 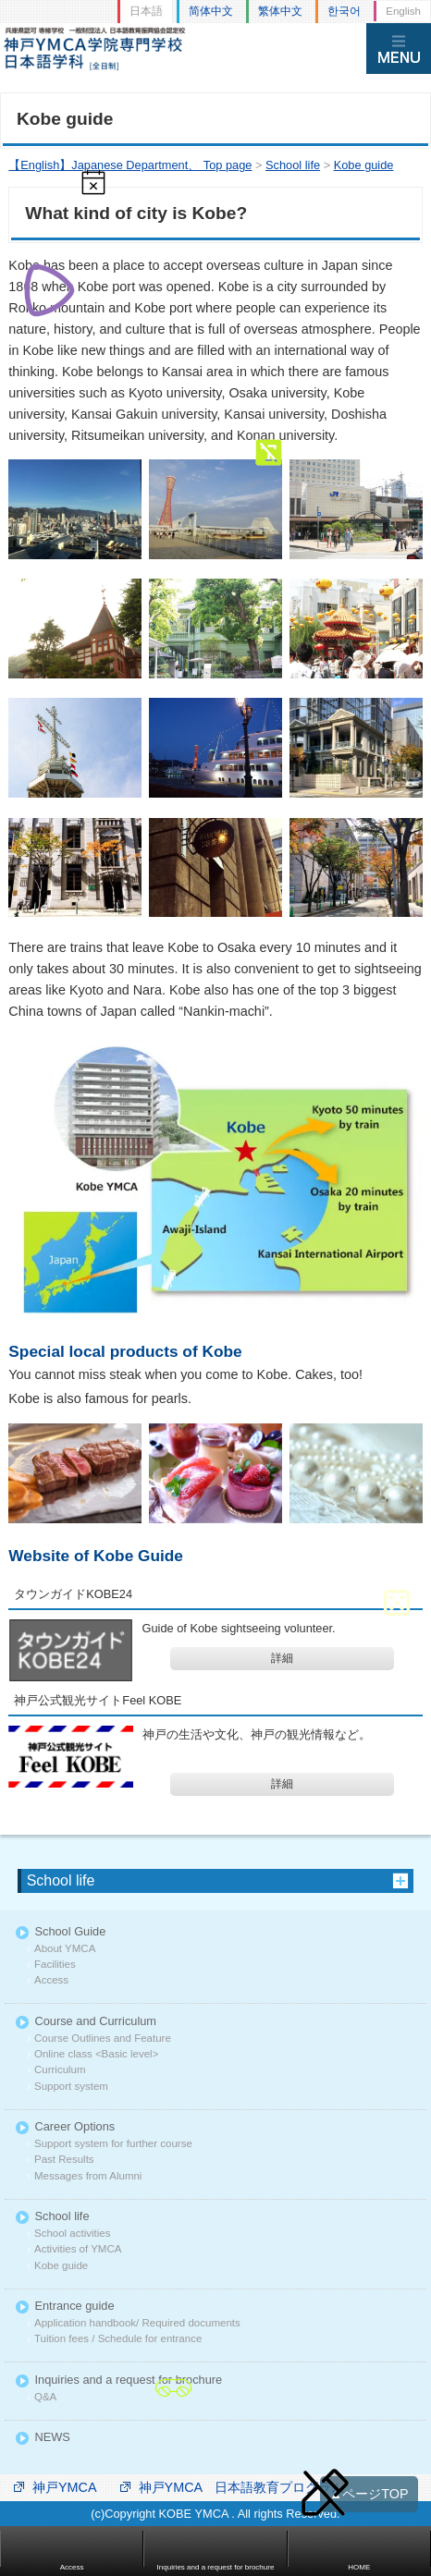 What do you see at coordinates (324, 2493) in the screenshot?
I see `editing is disabled` at bounding box center [324, 2493].